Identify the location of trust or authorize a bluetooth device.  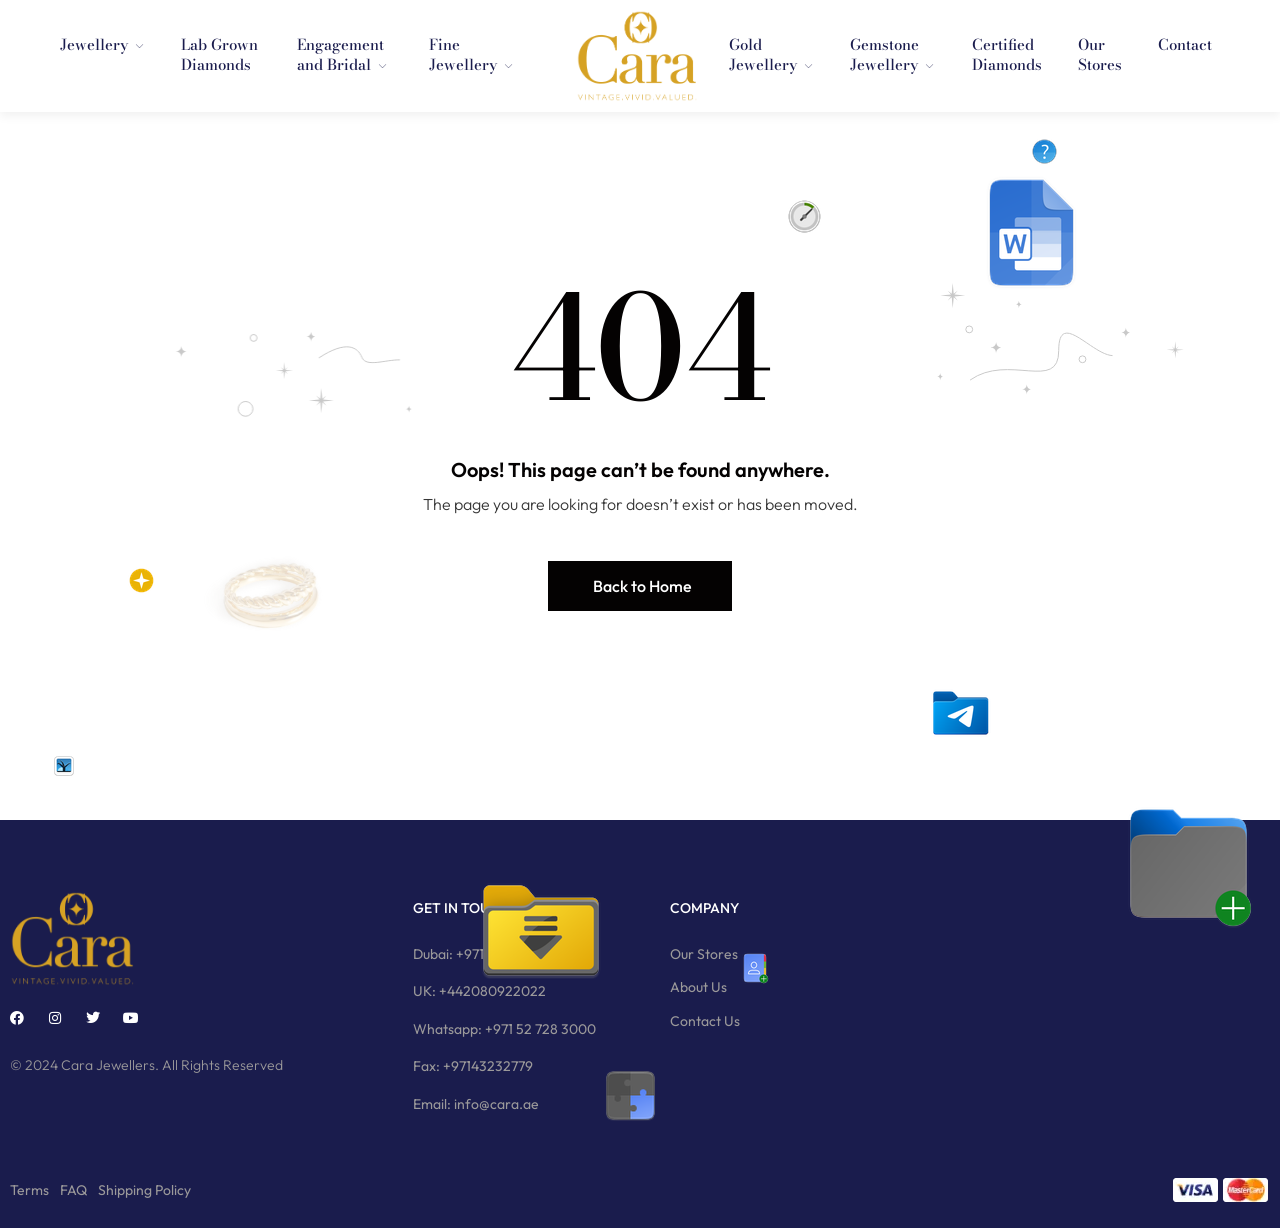
(141, 580).